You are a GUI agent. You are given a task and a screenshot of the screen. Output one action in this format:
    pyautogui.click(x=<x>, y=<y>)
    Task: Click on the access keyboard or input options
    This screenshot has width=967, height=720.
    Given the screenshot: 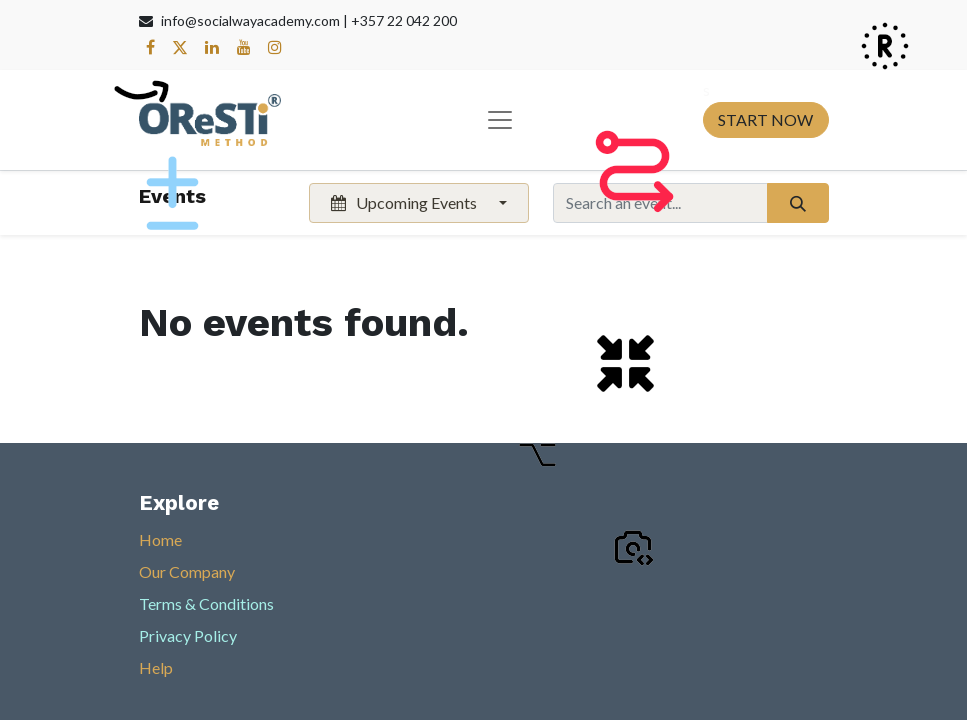 What is the action you would take?
    pyautogui.click(x=537, y=453)
    